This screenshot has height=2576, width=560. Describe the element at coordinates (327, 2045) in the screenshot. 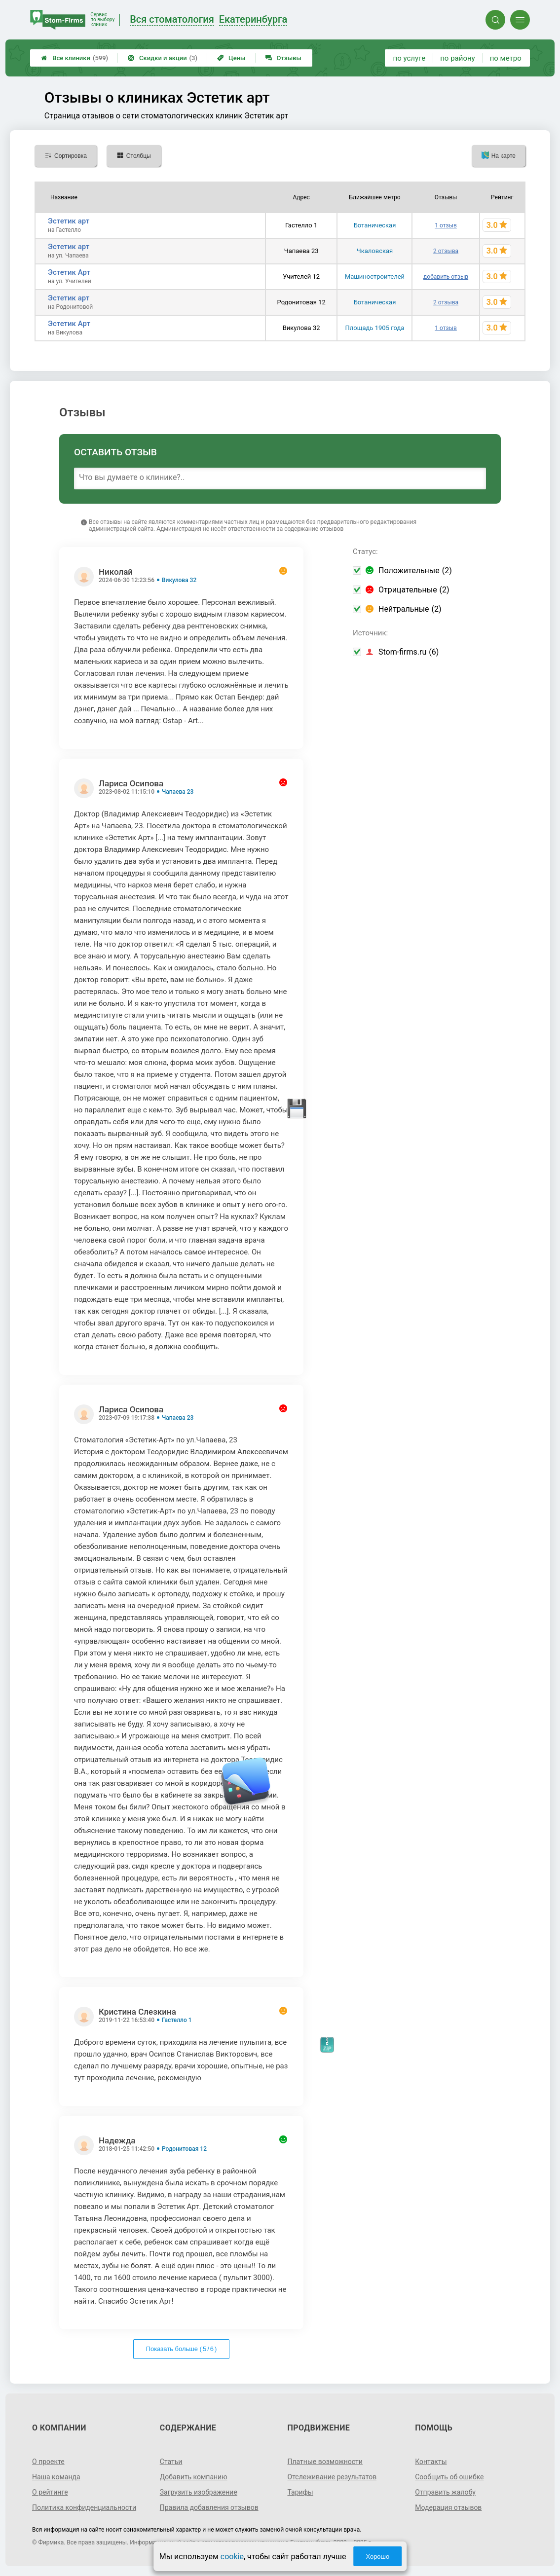

I see `open a compressed zip archive` at that location.